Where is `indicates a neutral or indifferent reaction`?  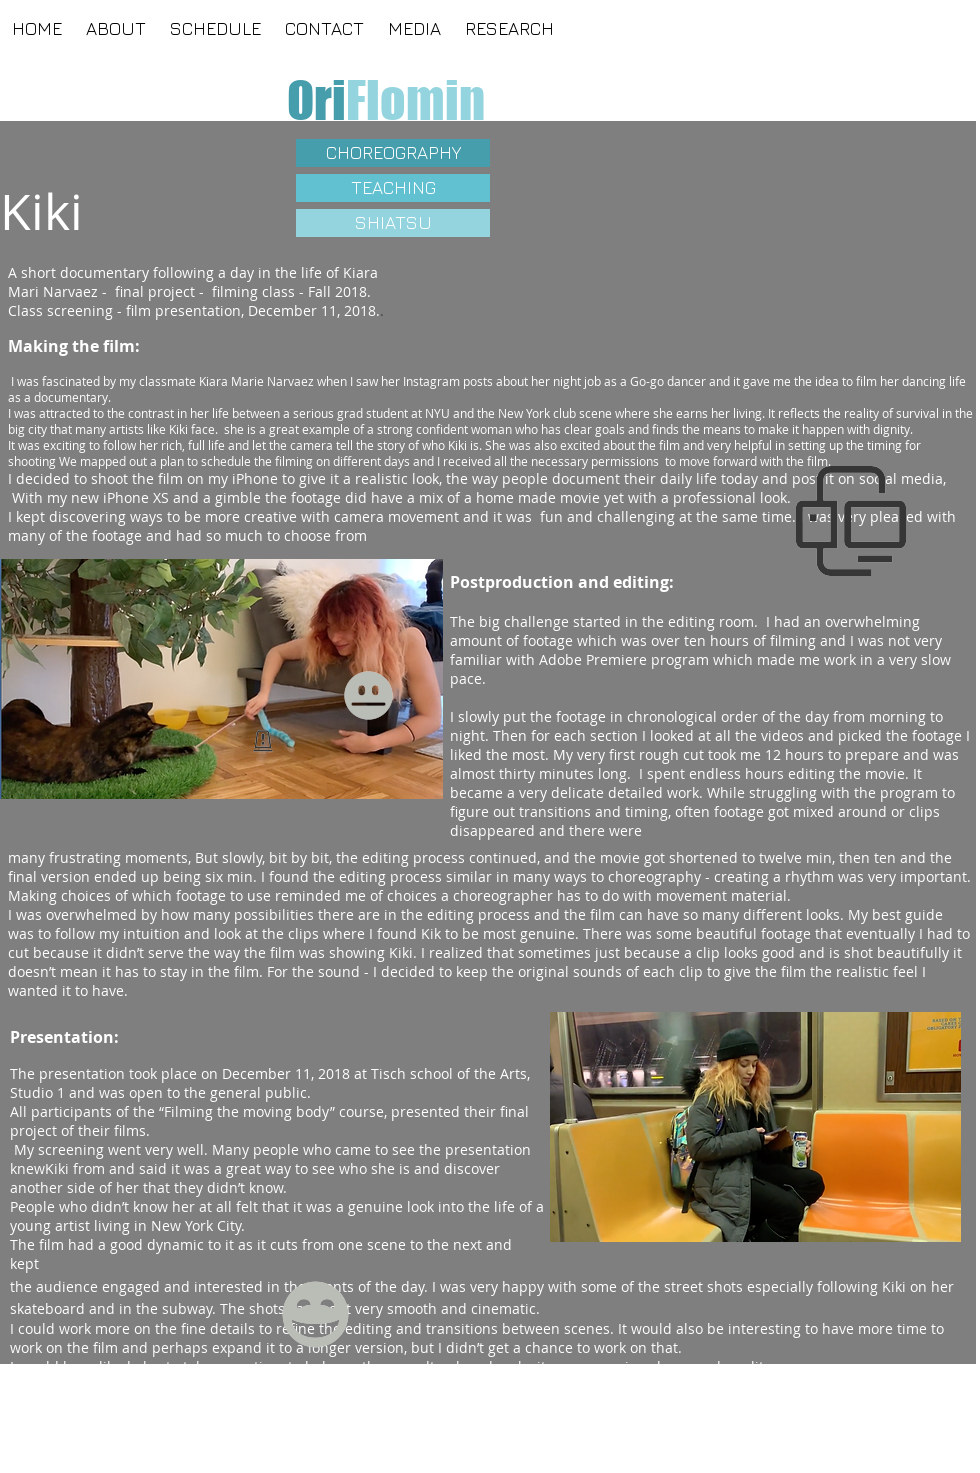 indicates a neutral or indifferent reaction is located at coordinates (368, 695).